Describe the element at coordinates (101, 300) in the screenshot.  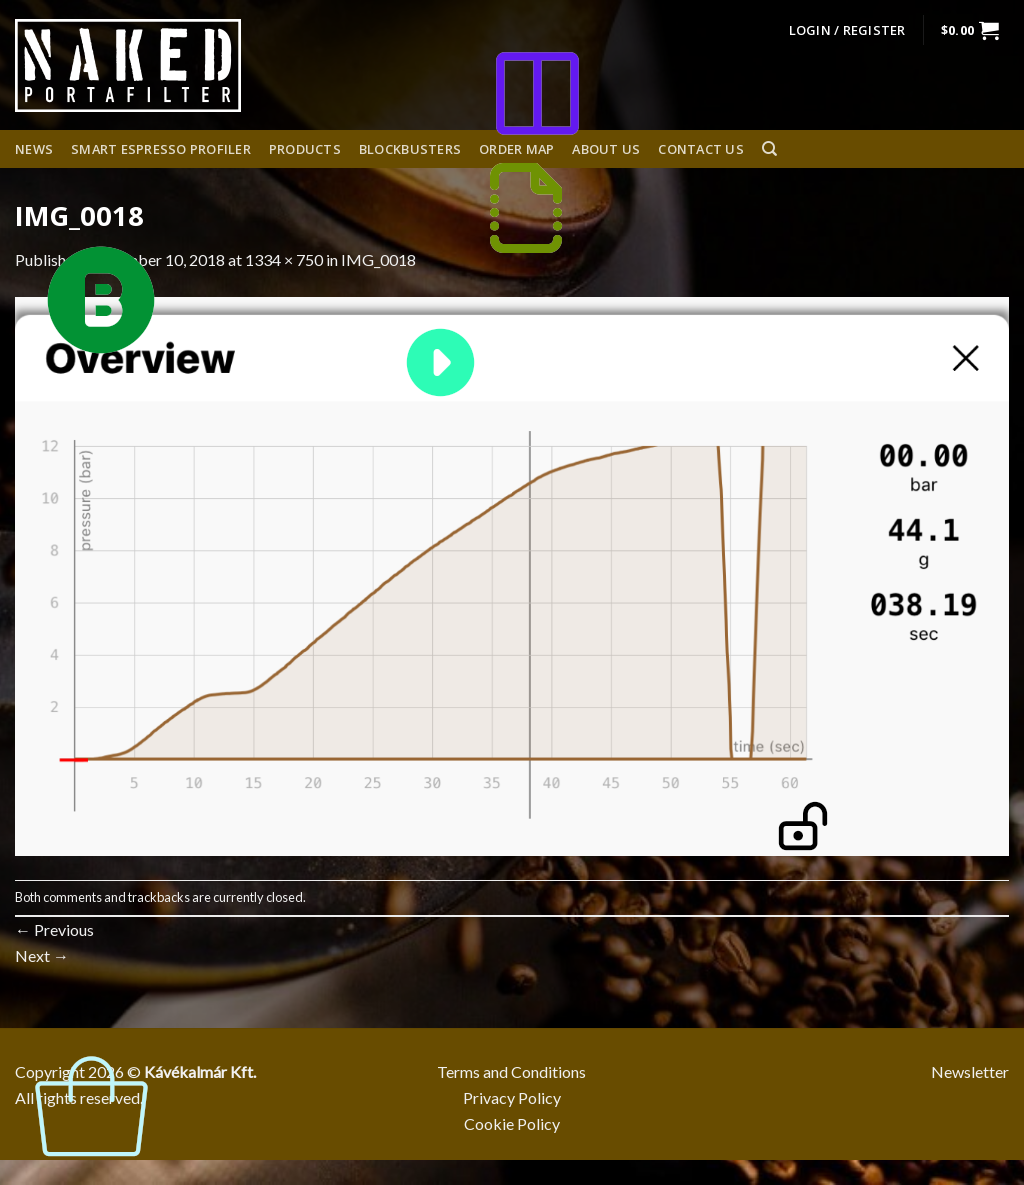
I see `xbox controller B button indicator` at that location.